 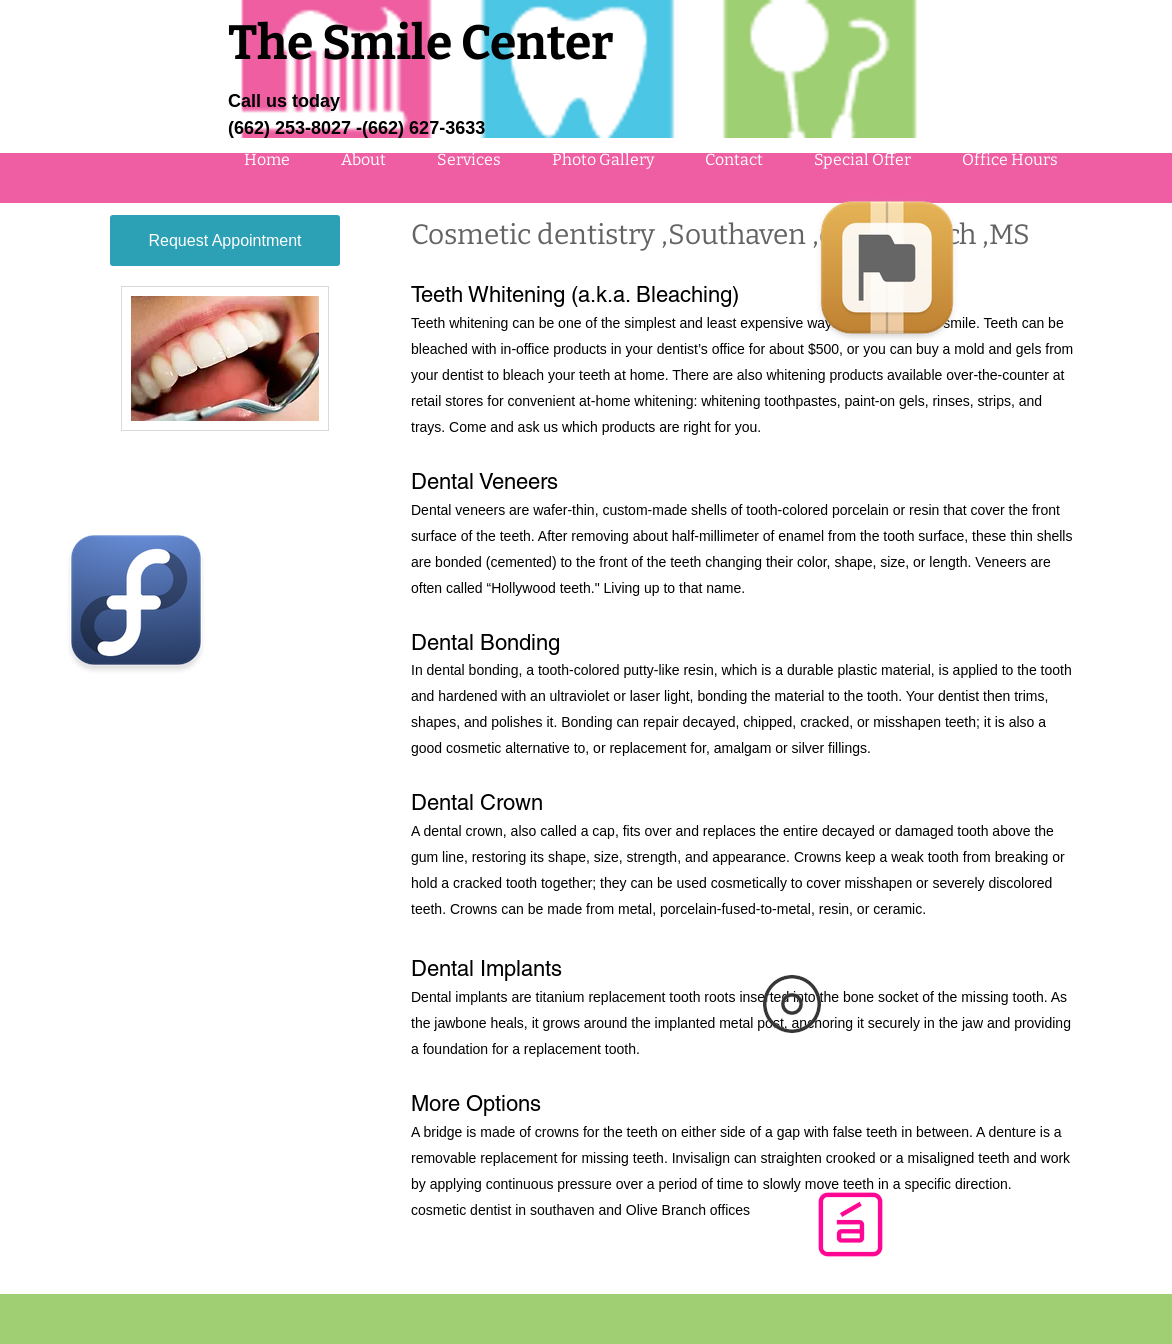 What do you see at coordinates (136, 600) in the screenshot?
I see `open the fedora linux application` at bounding box center [136, 600].